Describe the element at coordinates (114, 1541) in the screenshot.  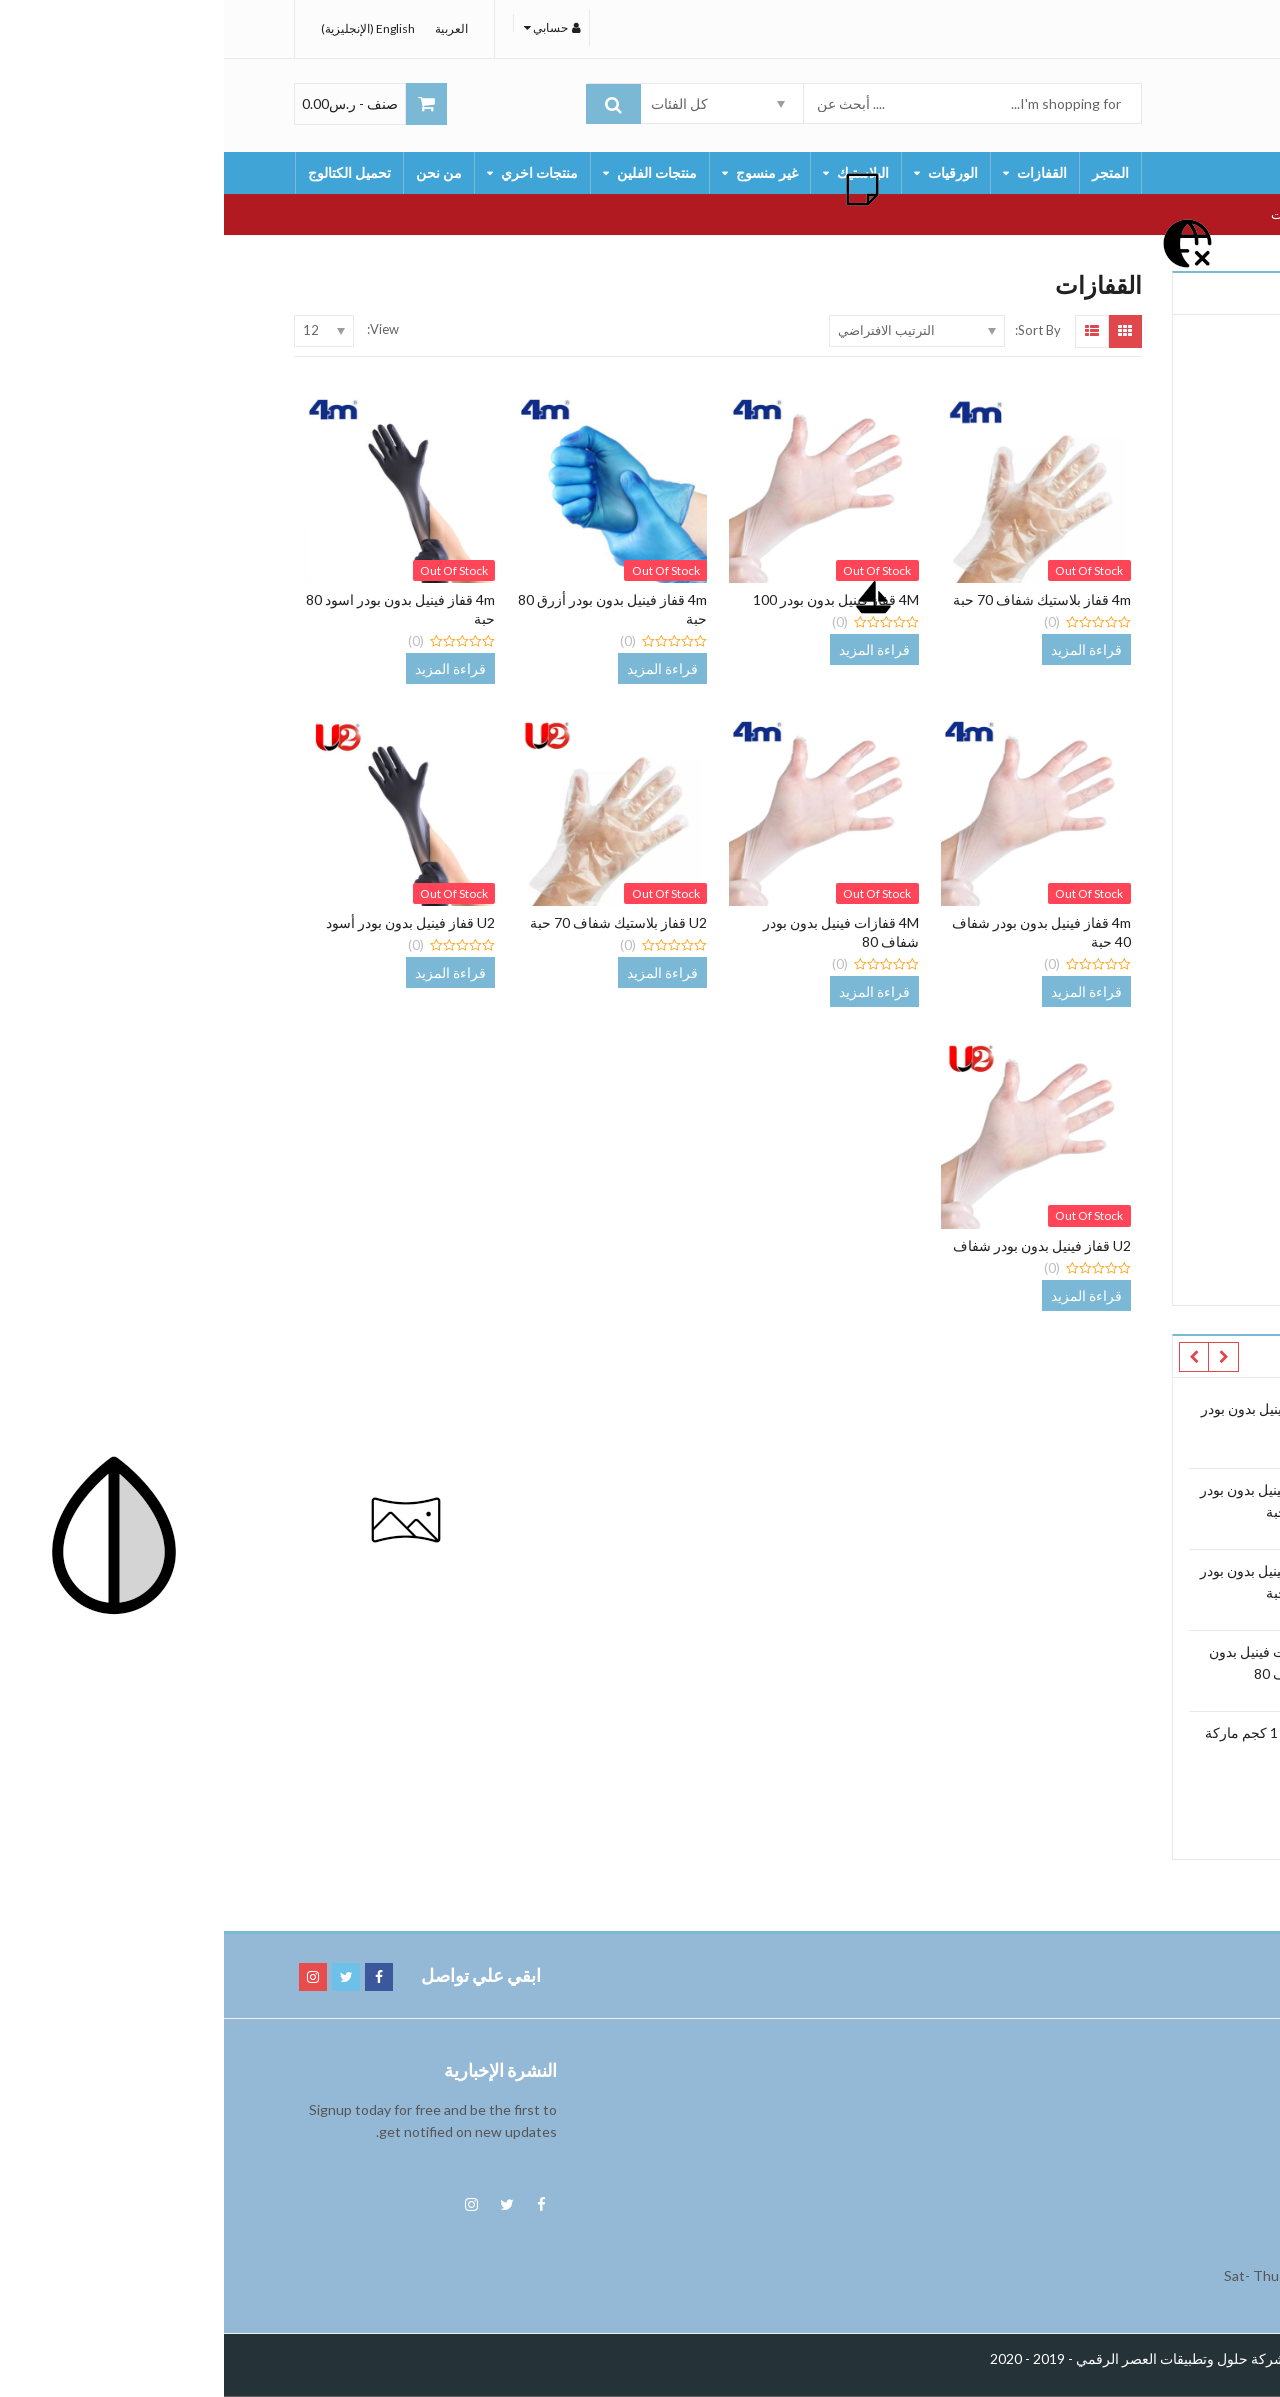
I see `adjust opacity or transparency level` at that location.